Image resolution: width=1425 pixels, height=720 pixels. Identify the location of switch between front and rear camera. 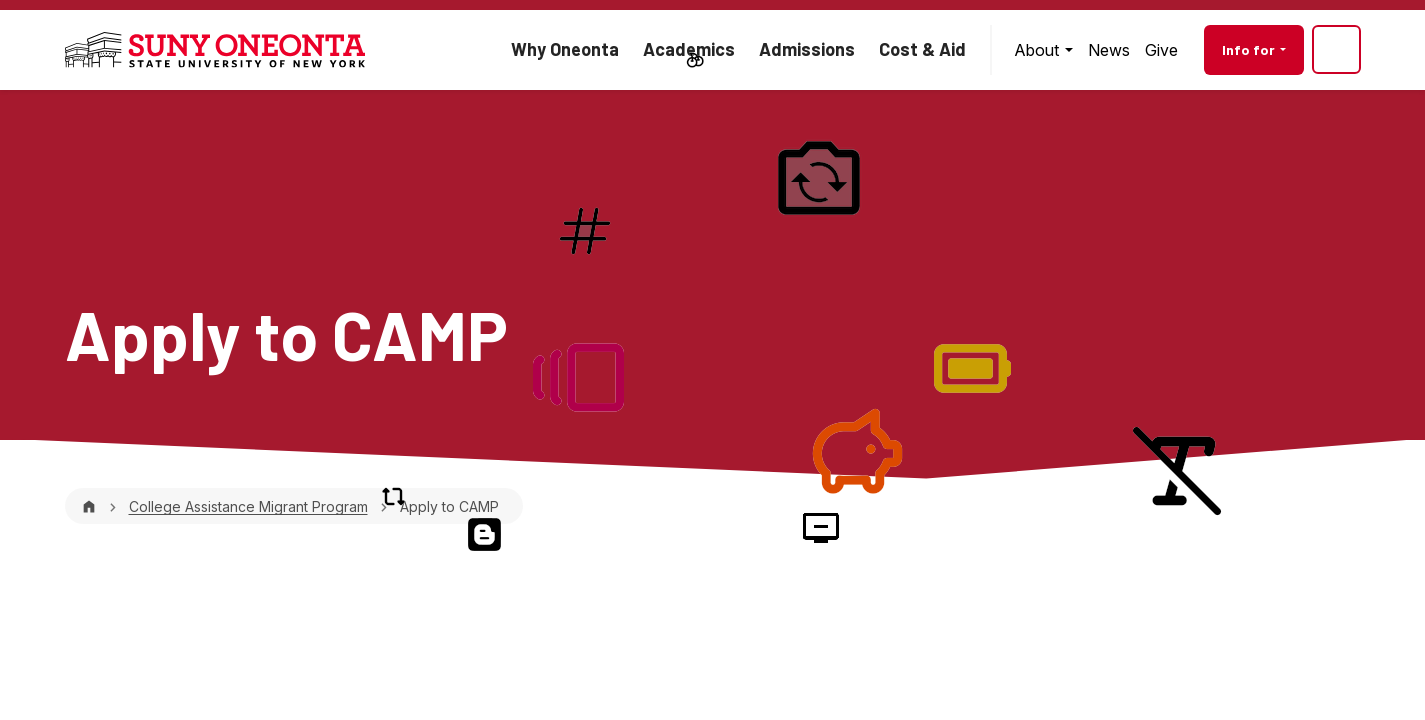
(819, 178).